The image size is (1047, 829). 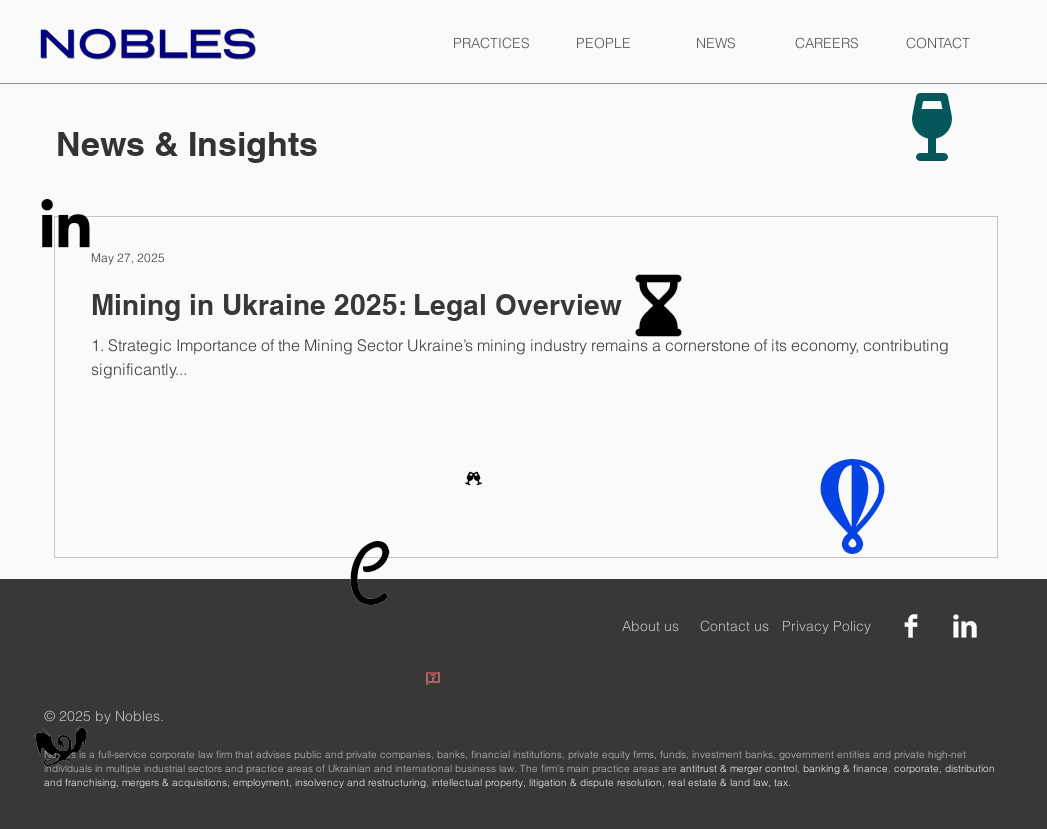 I want to click on connect with linkedin profile, so click(x=65, y=226).